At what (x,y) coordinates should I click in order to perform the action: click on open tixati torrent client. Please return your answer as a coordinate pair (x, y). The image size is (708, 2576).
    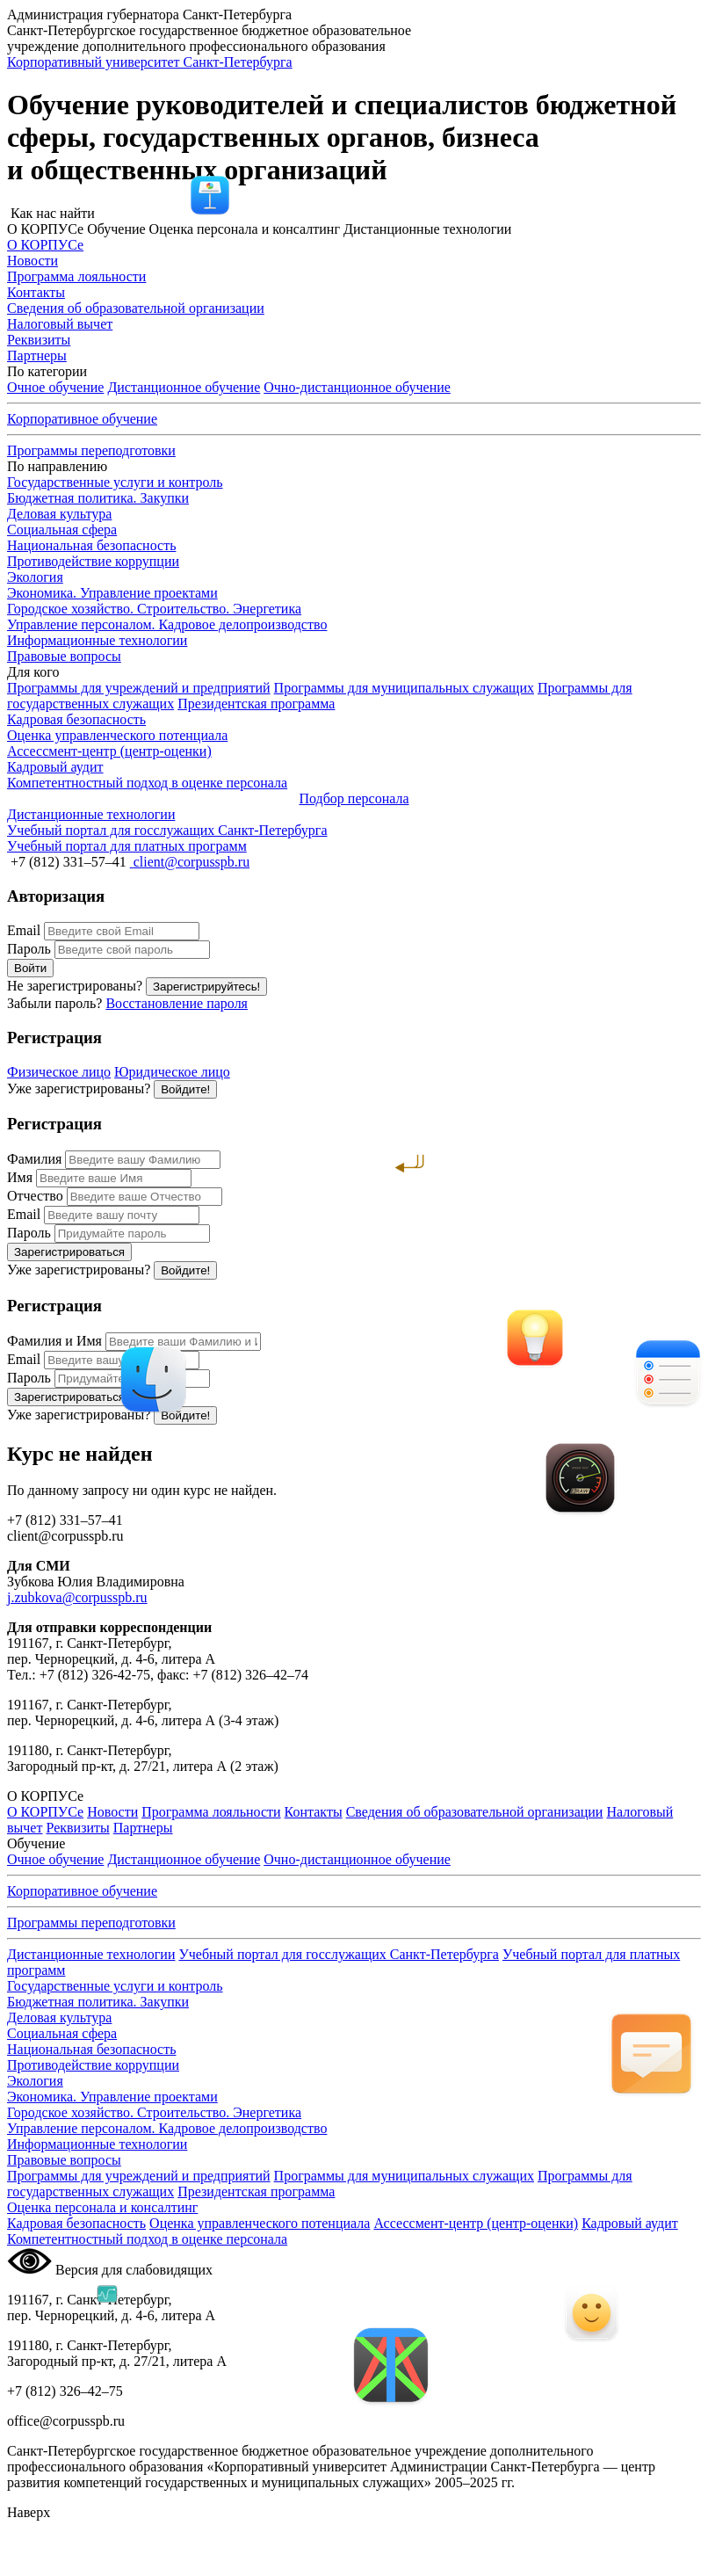
    Looking at the image, I should click on (391, 2365).